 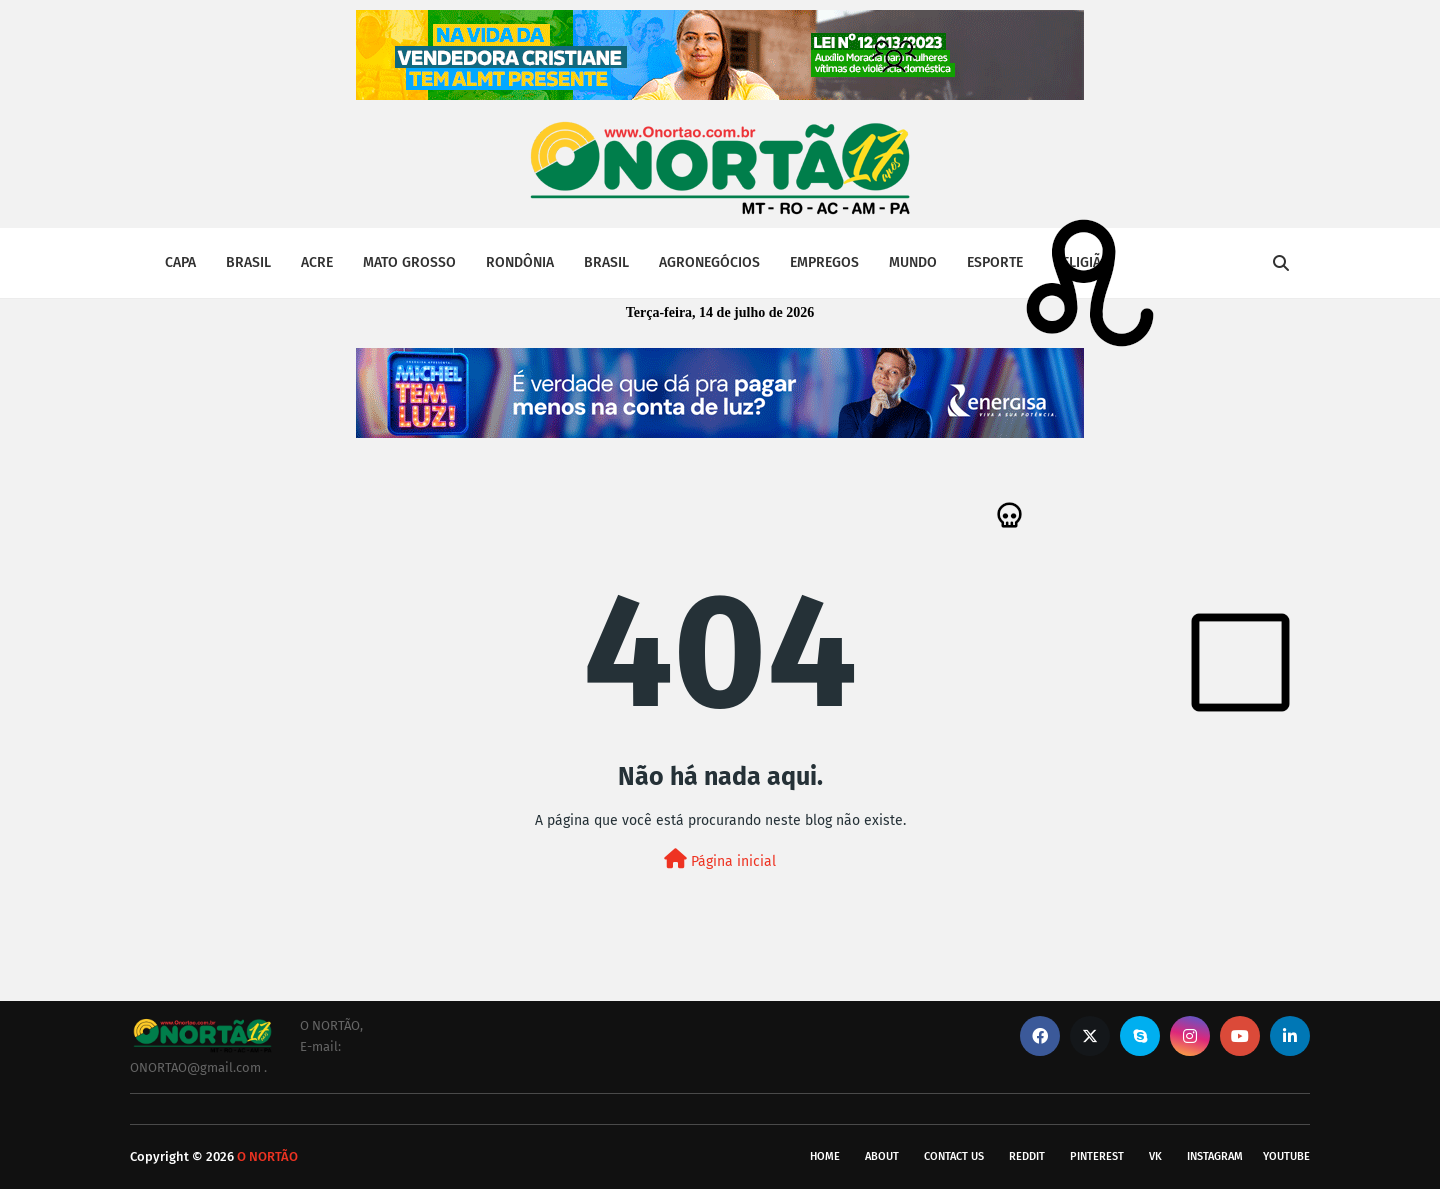 What do you see at coordinates (1090, 283) in the screenshot?
I see `indicates leo zodiac sign` at bounding box center [1090, 283].